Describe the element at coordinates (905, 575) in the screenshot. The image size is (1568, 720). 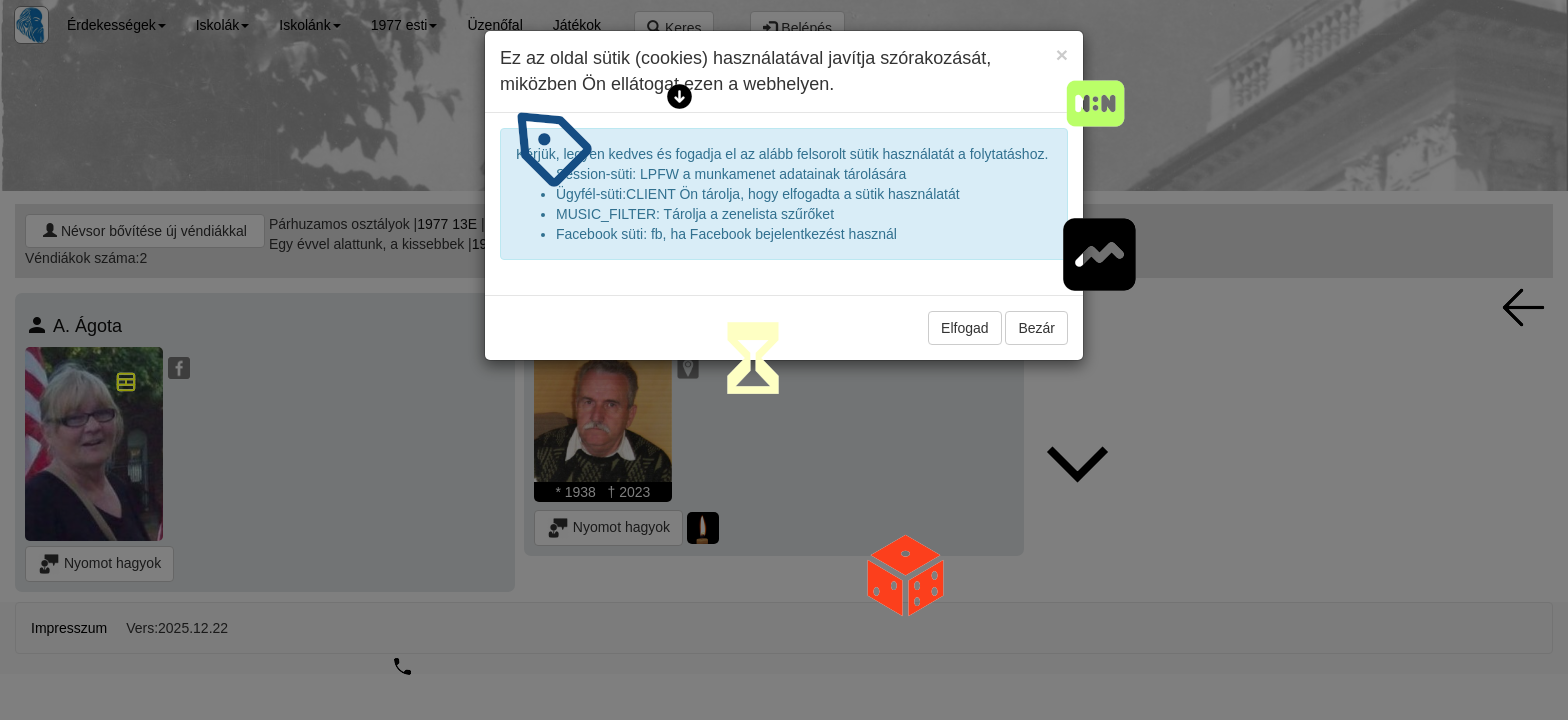
I see `randomize or shuffle content` at that location.